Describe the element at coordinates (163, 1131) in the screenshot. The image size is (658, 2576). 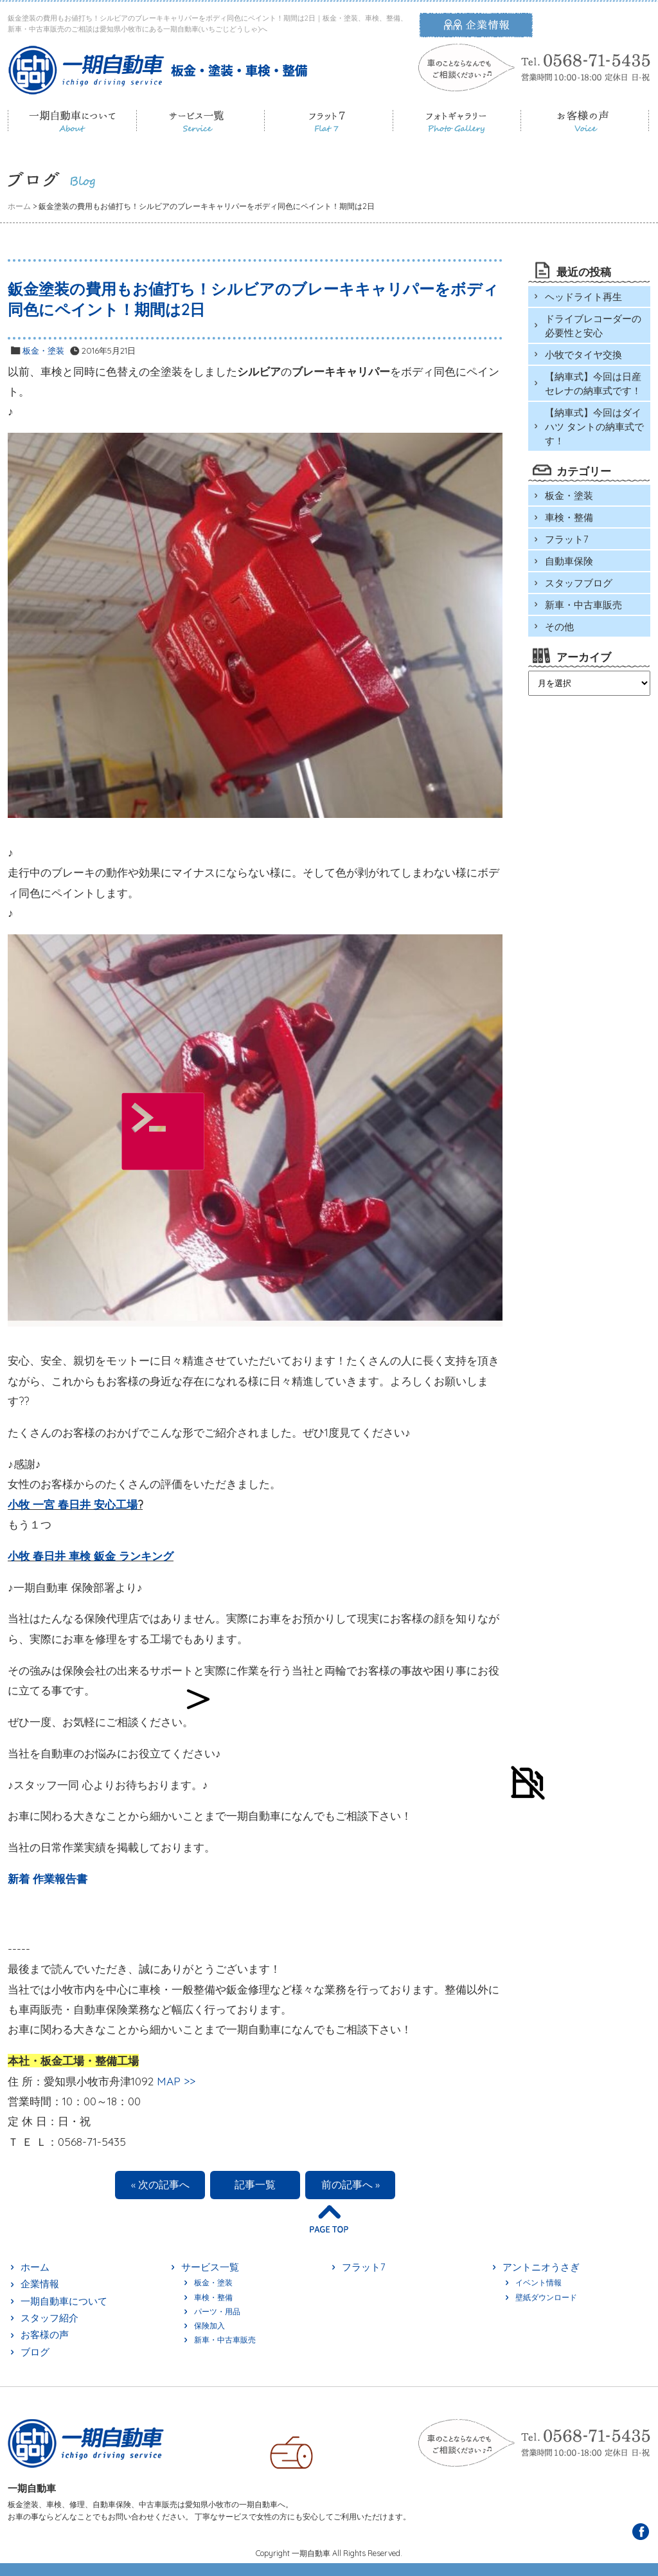
I see `open command line interface` at that location.